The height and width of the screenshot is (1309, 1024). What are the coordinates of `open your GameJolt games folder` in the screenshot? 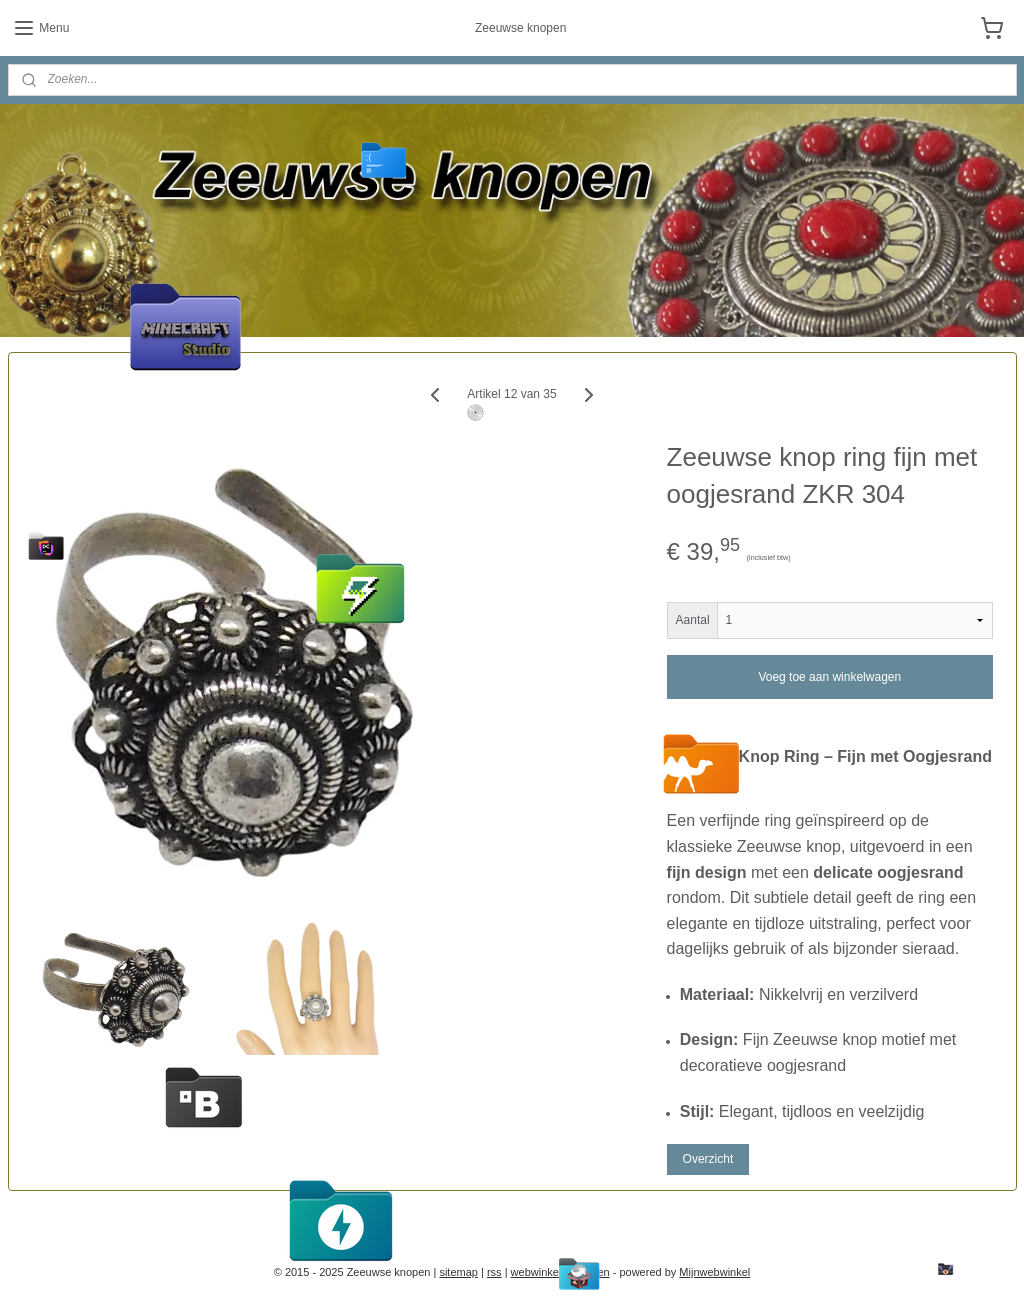 It's located at (360, 591).